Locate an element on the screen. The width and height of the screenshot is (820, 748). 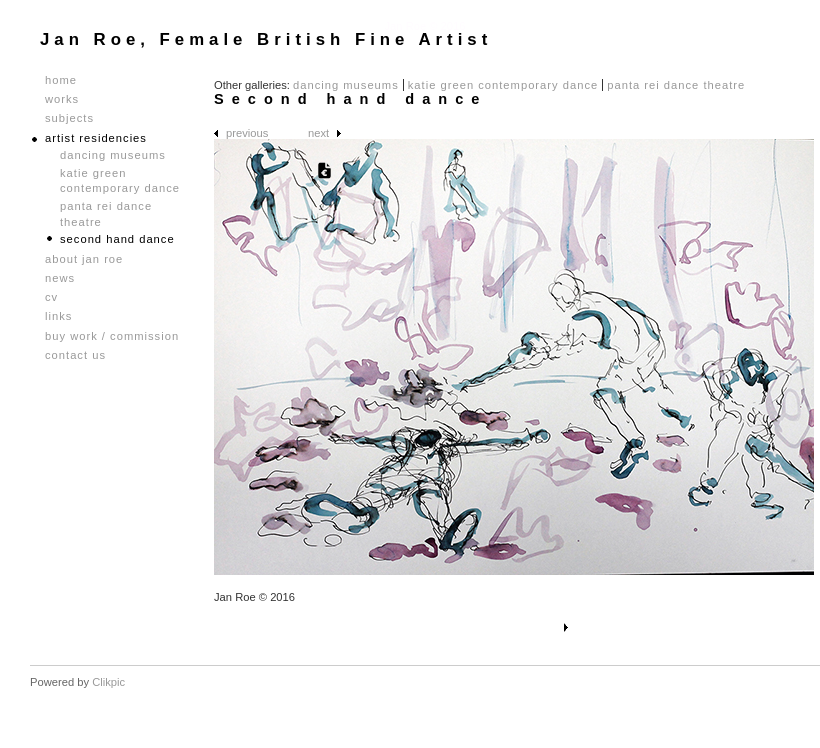
view euro currency document is located at coordinates (324, 170).